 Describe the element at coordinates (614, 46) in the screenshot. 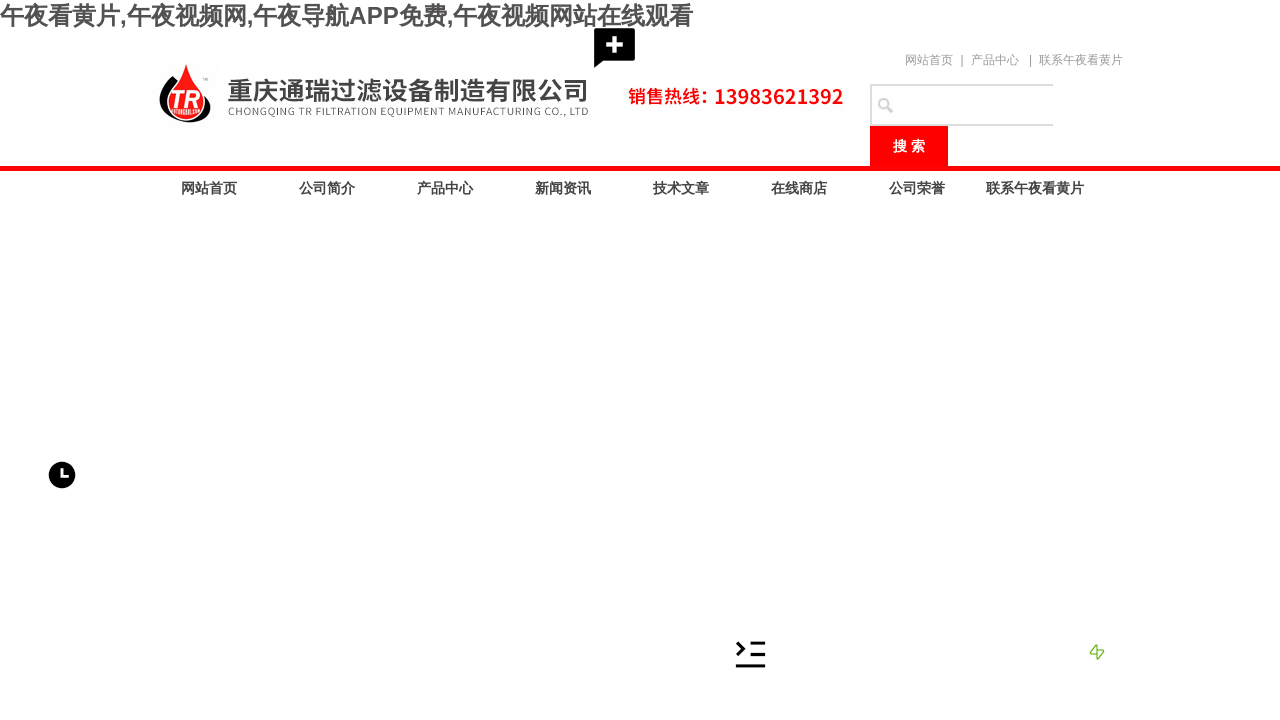

I see `start a new chat conversation` at that location.